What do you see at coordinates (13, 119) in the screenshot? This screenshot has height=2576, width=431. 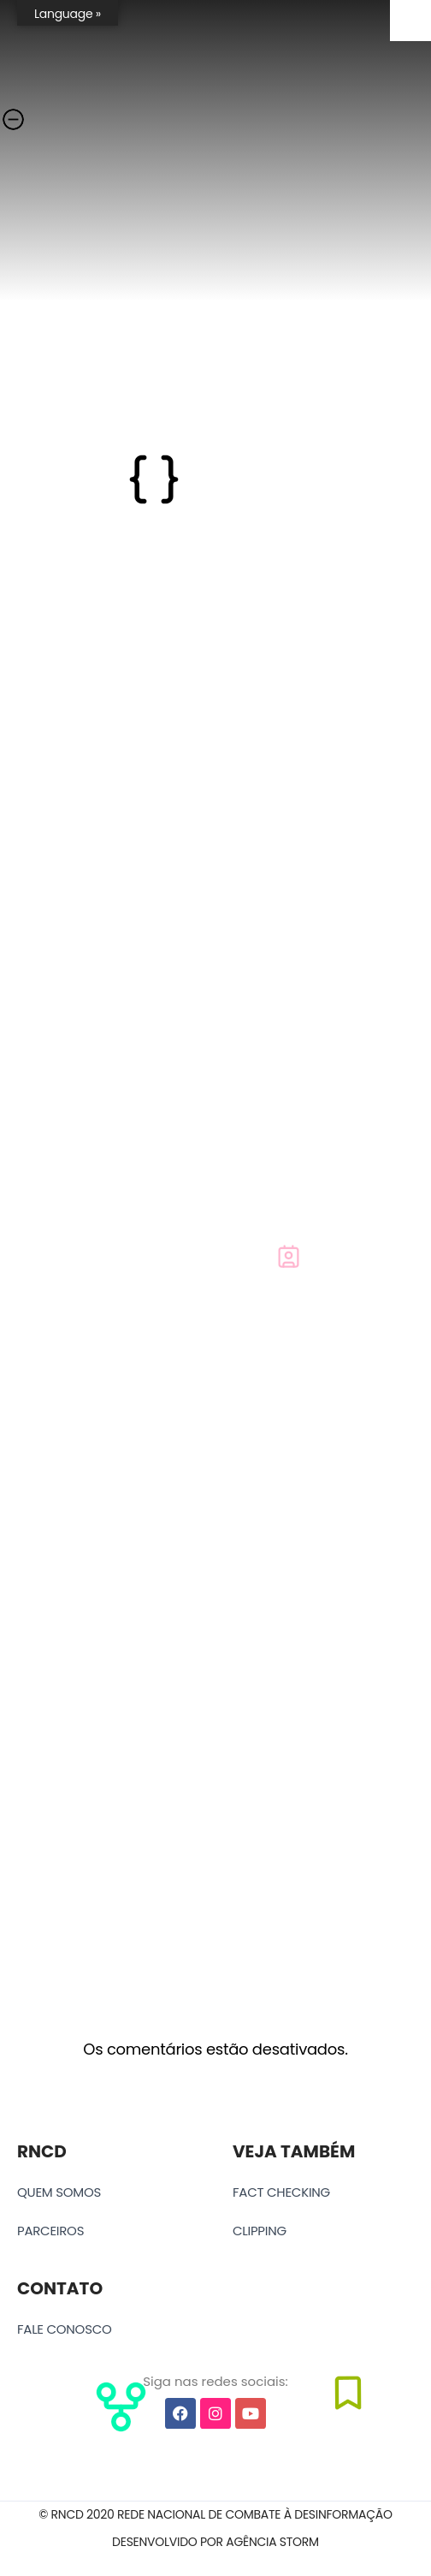 I see `remove an item from a list or cart` at bounding box center [13, 119].